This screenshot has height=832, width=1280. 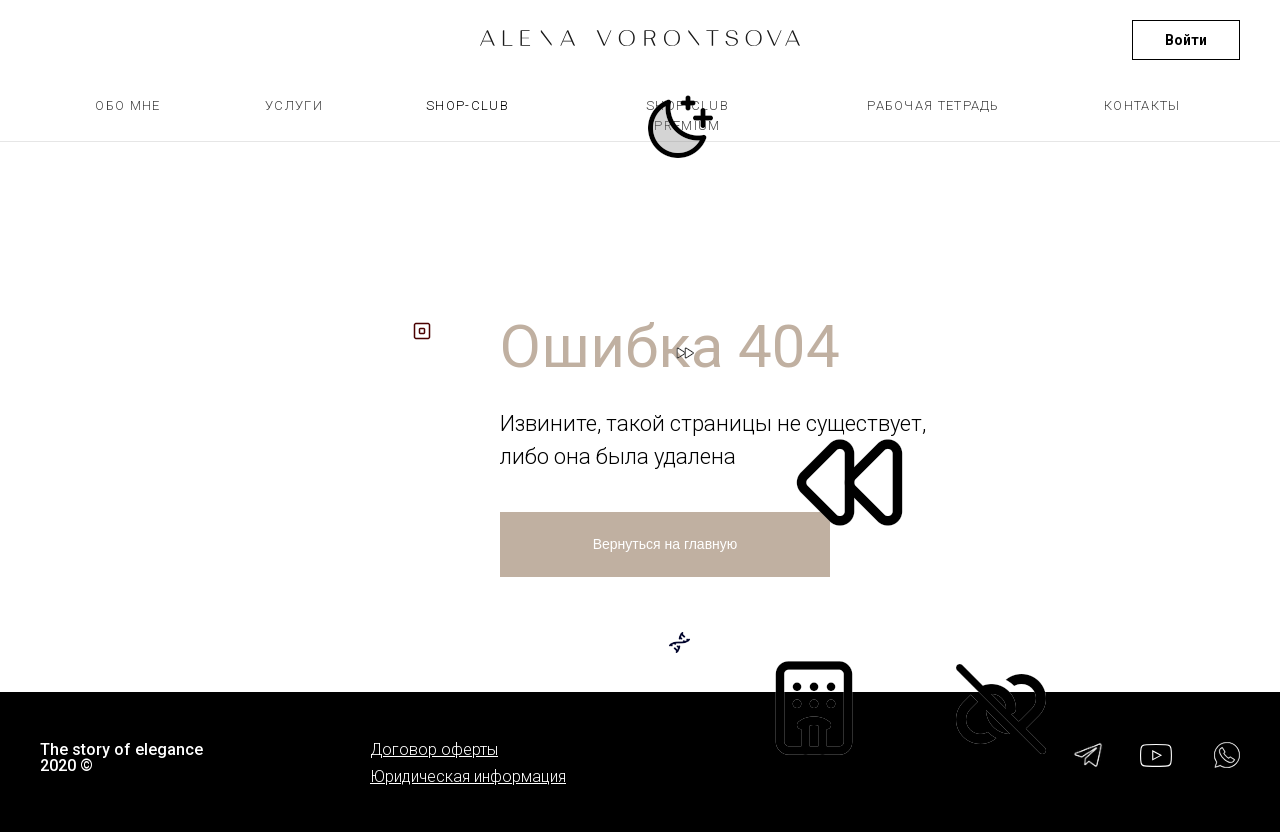 What do you see at coordinates (684, 353) in the screenshot?
I see `fast-forward through media content` at bounding box center [684, 353].